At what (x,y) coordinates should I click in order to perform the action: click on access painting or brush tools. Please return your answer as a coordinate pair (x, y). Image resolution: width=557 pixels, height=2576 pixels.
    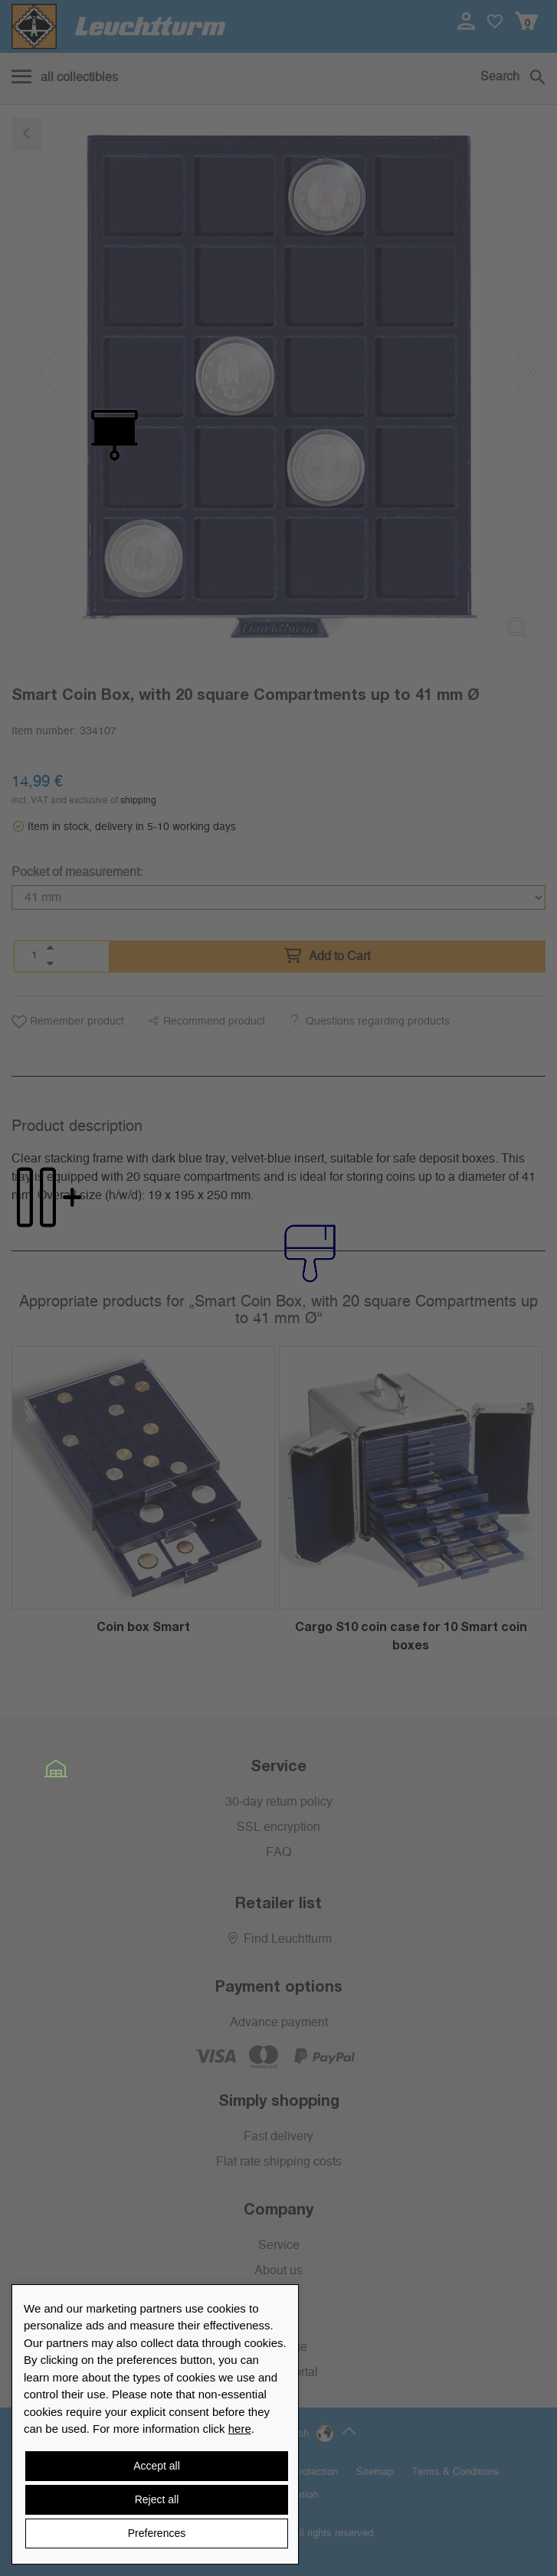
    Looking at the image, I should click on (310, 1252).